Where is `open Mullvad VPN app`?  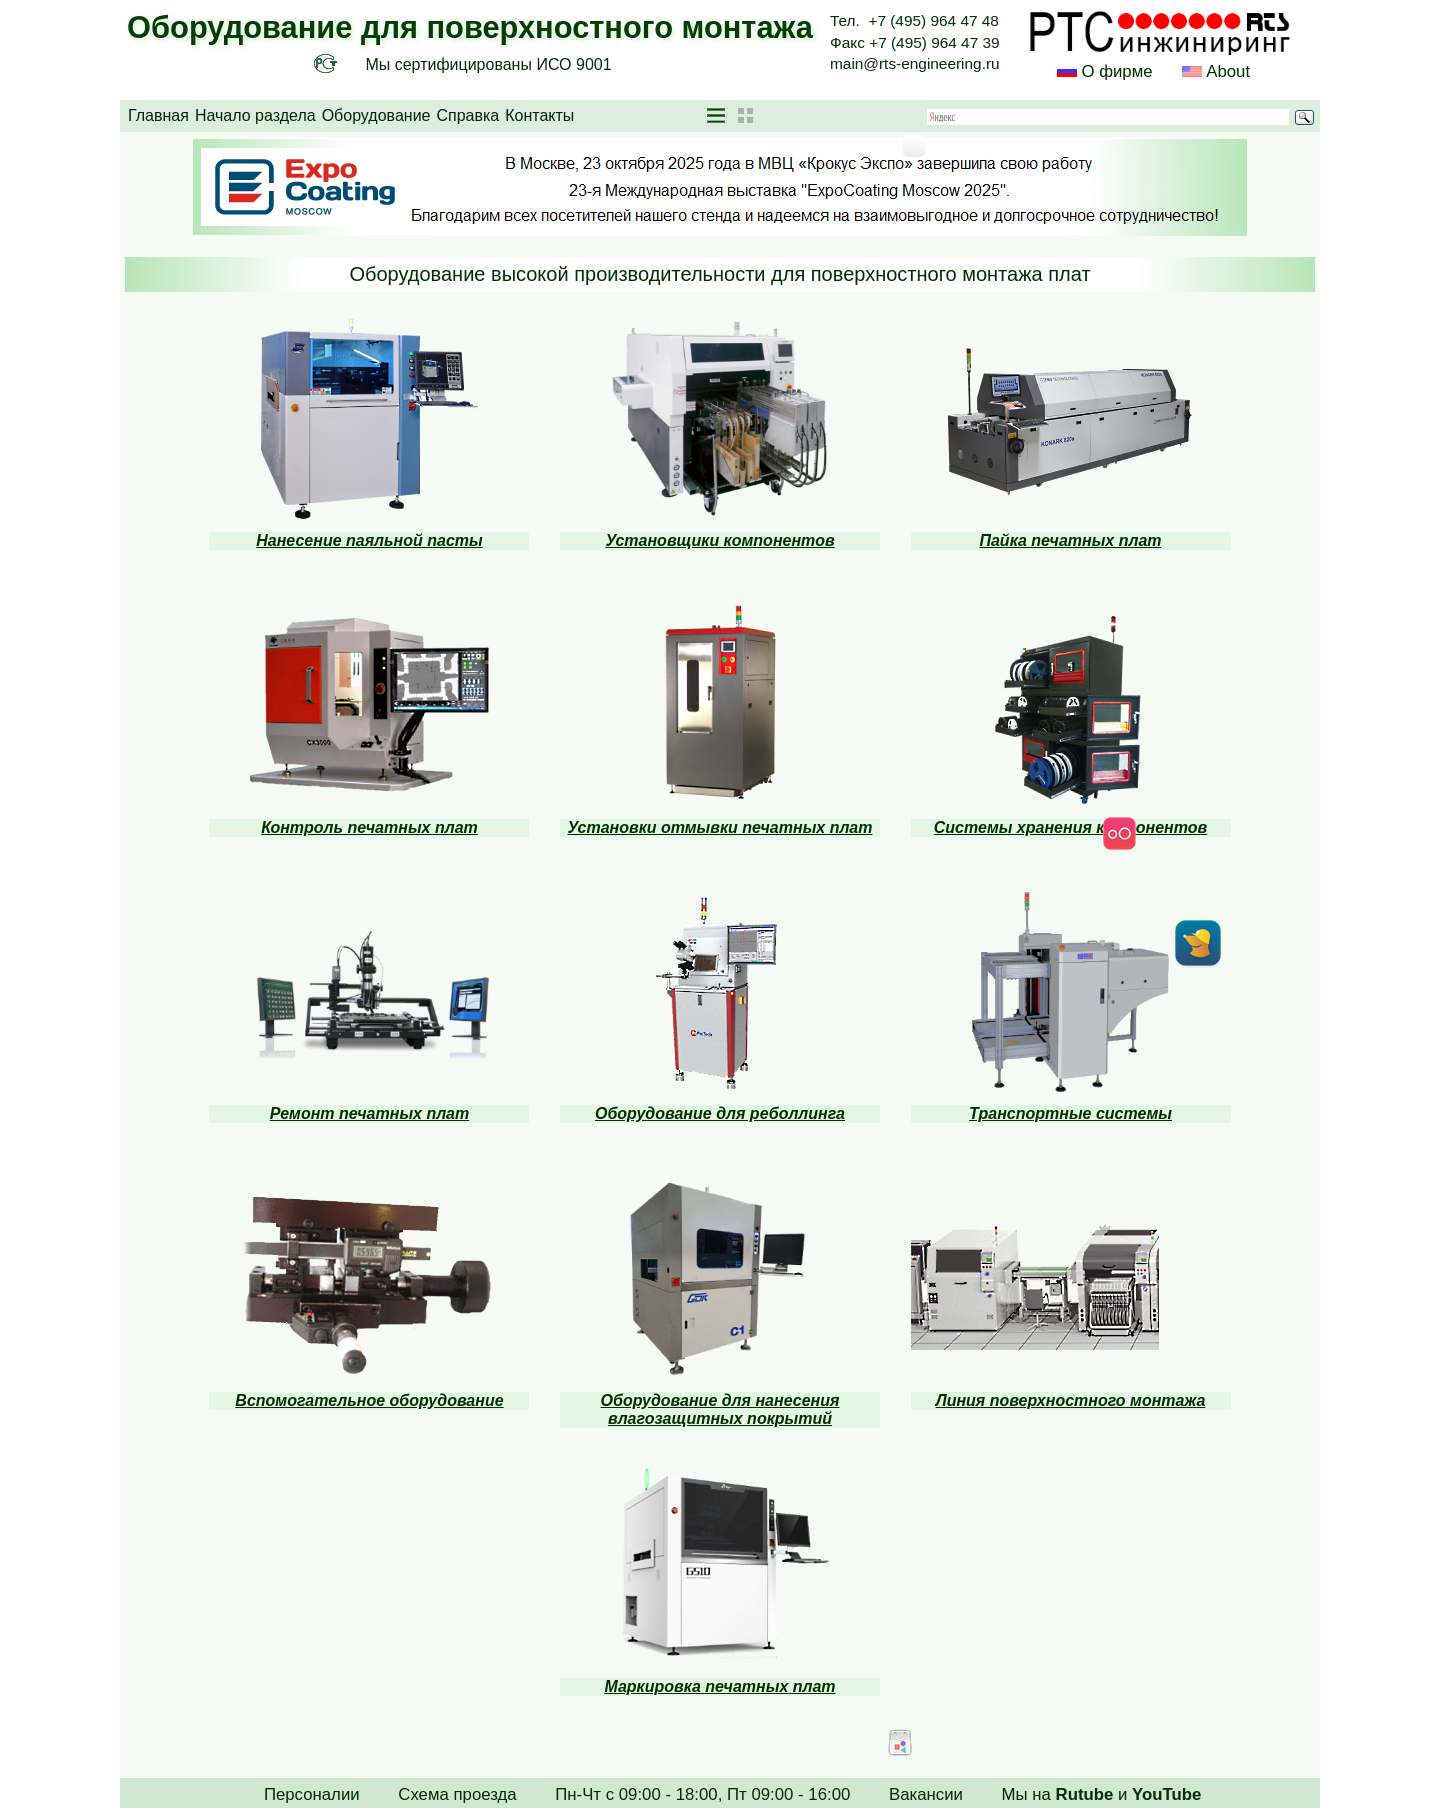 open Mullvad VPN app is located at coordinates (1198, 943).